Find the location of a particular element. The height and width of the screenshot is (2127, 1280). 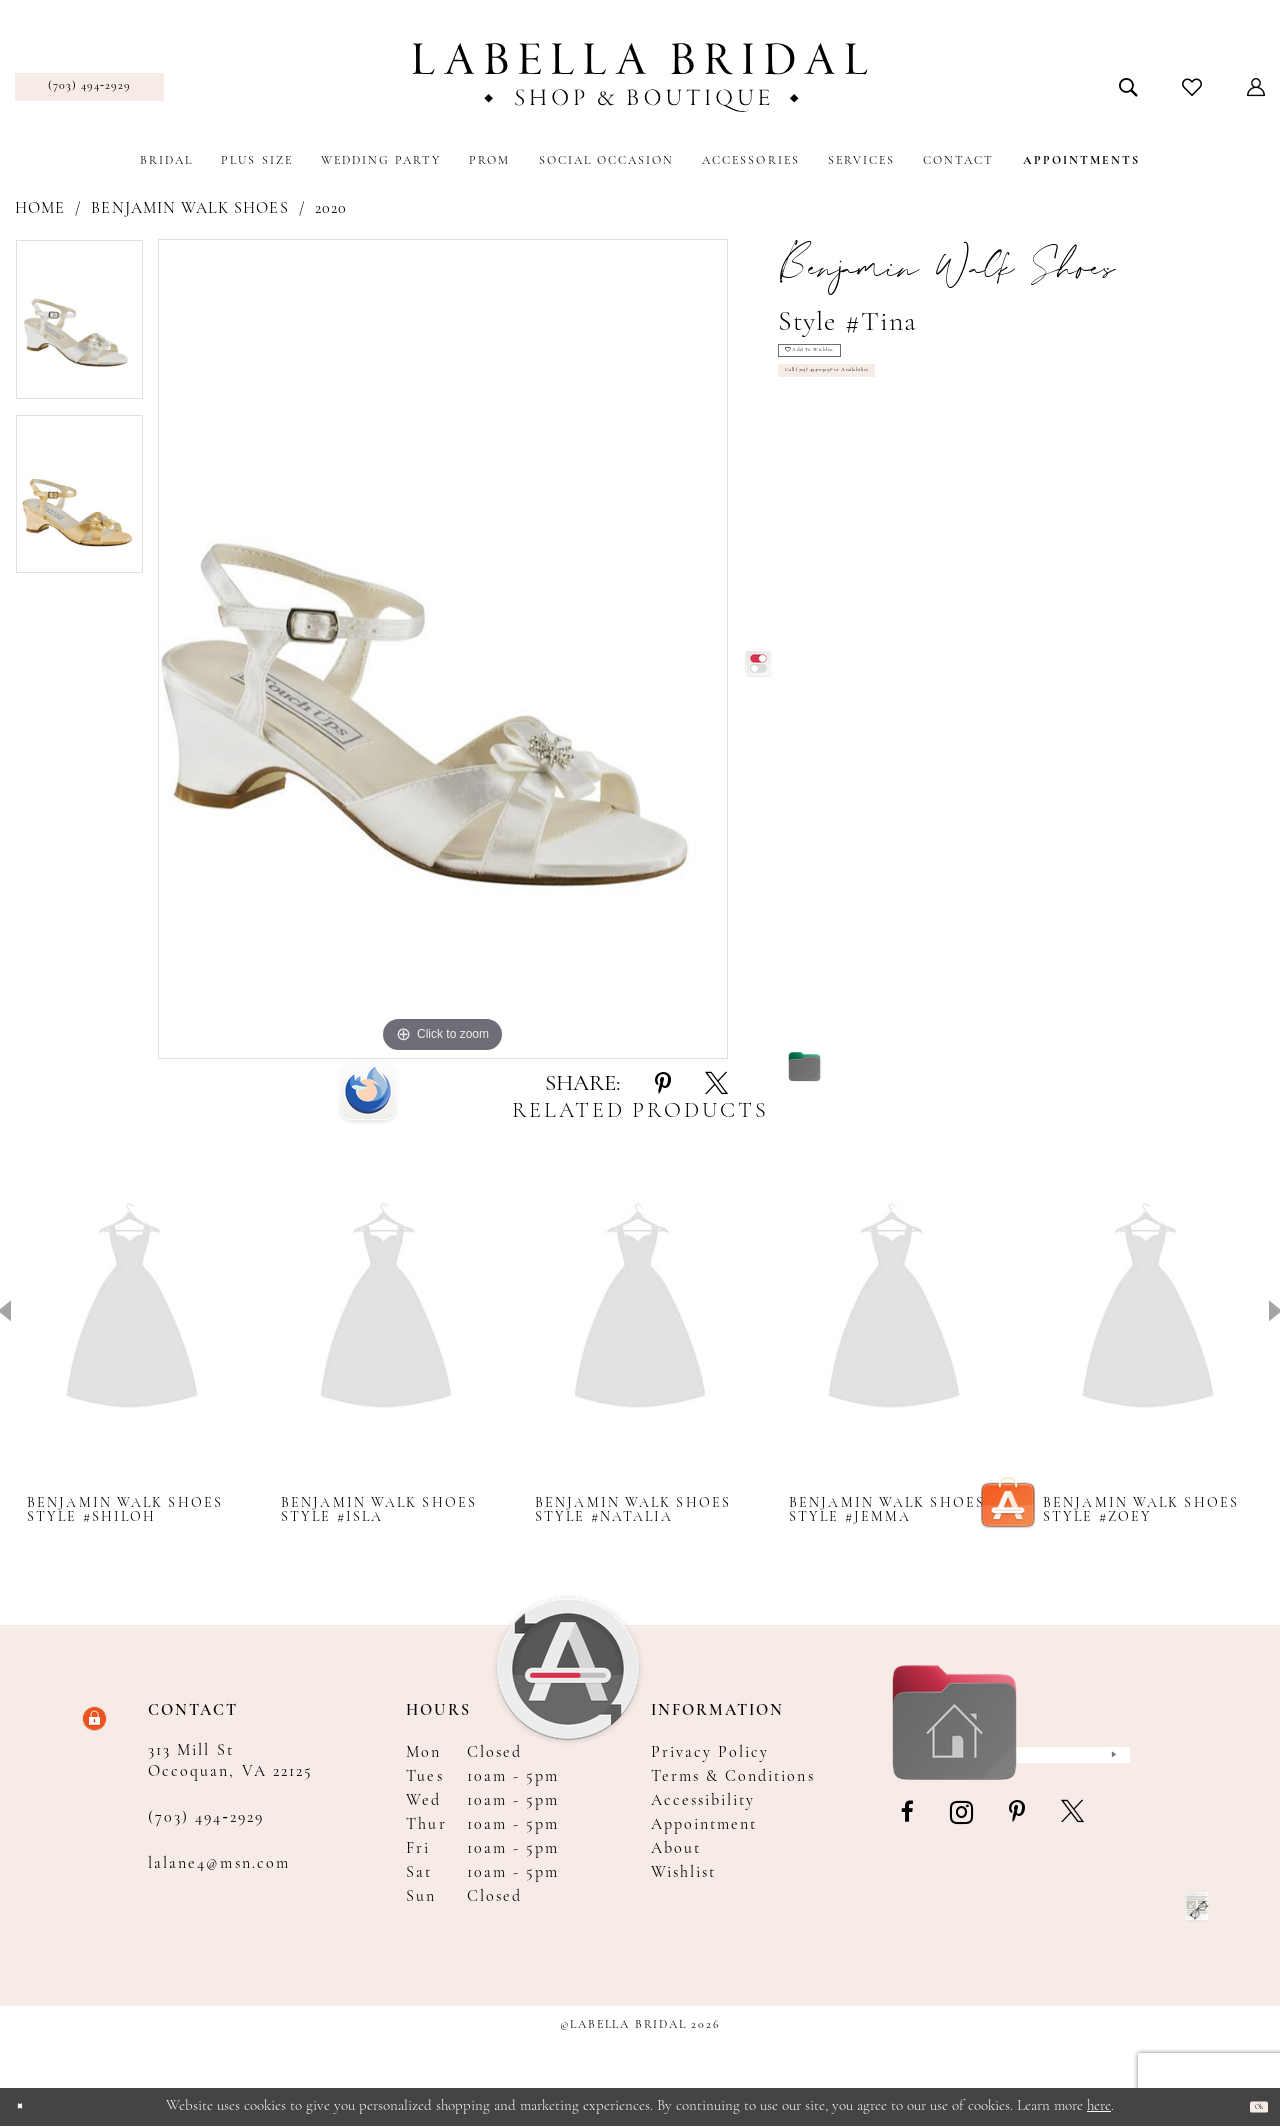

open the software update manager is located at coordinates (568, 1669).